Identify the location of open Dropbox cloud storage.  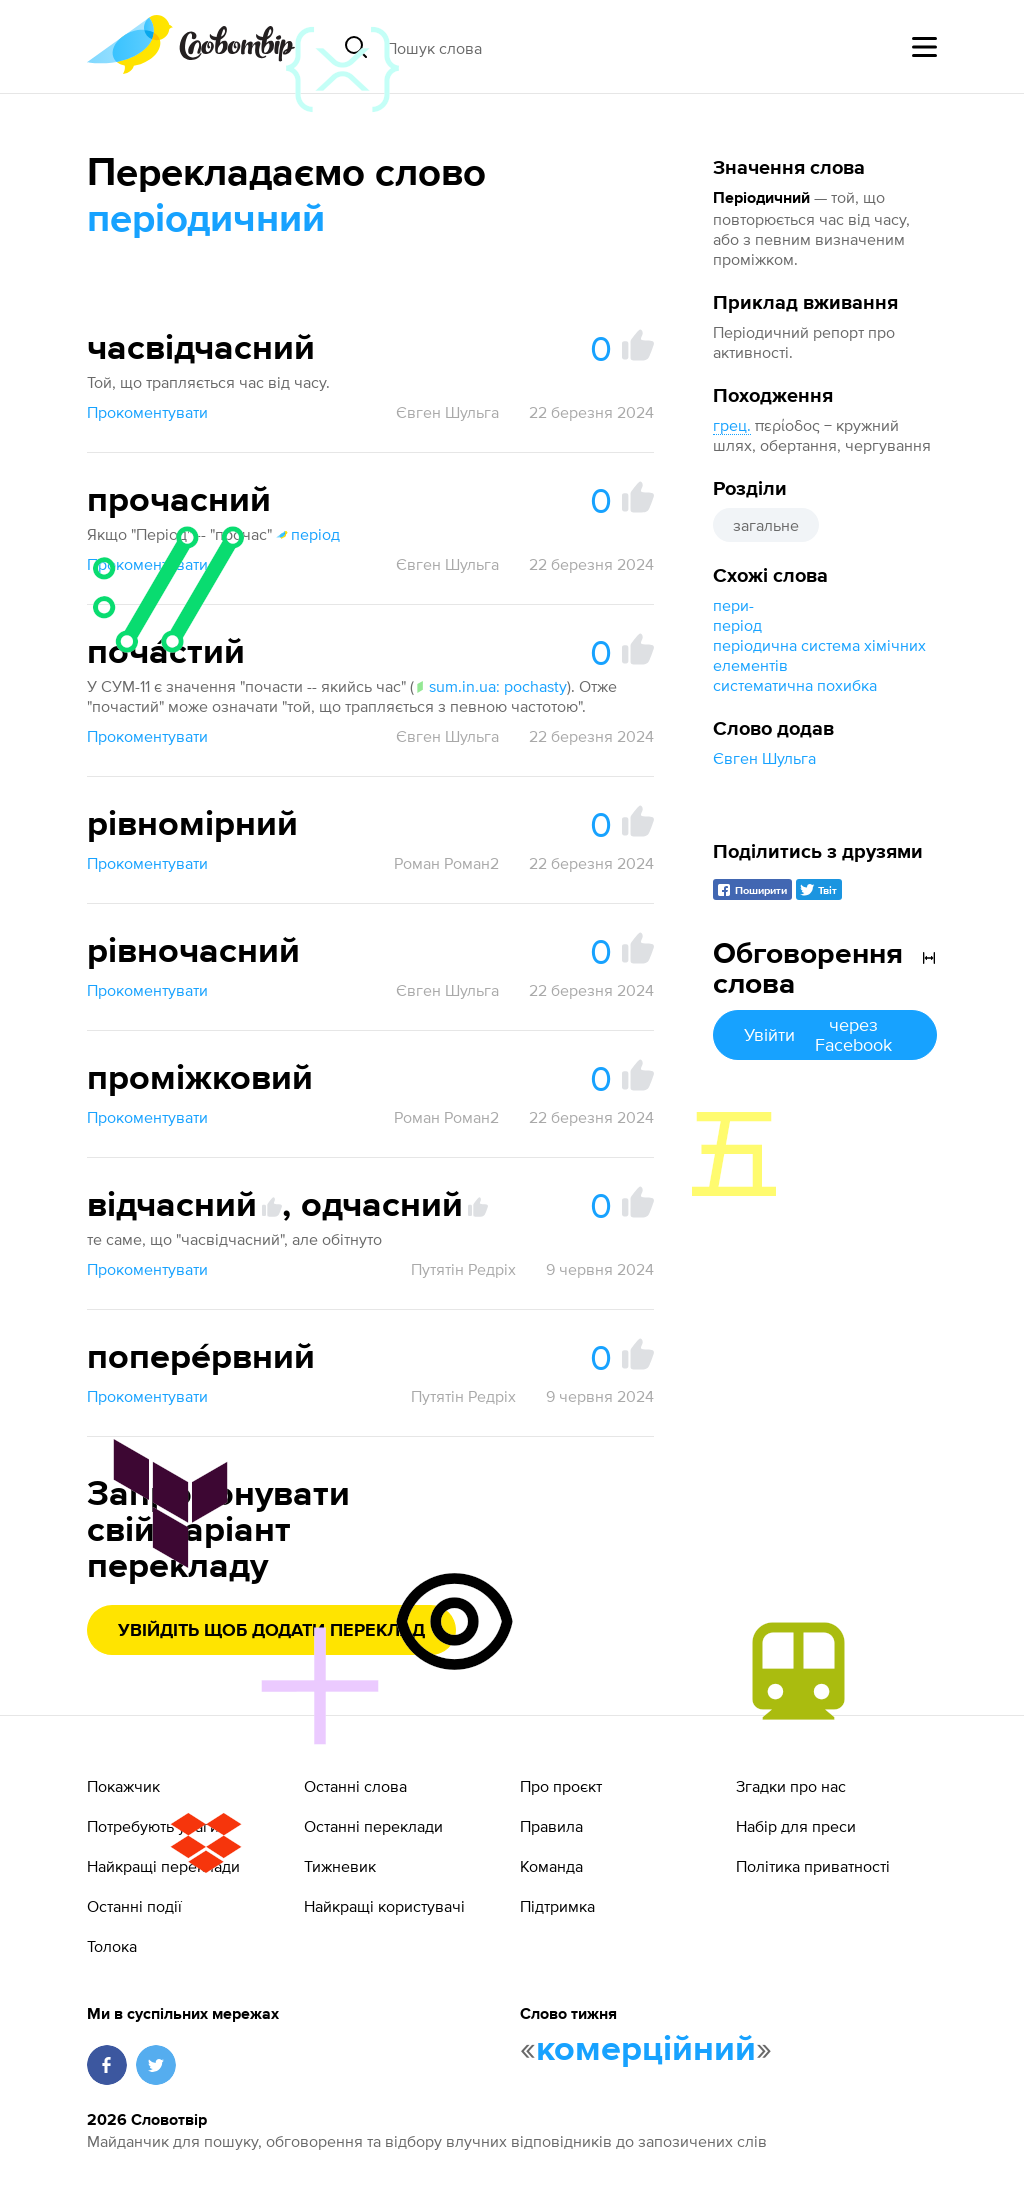
(206, 1843).